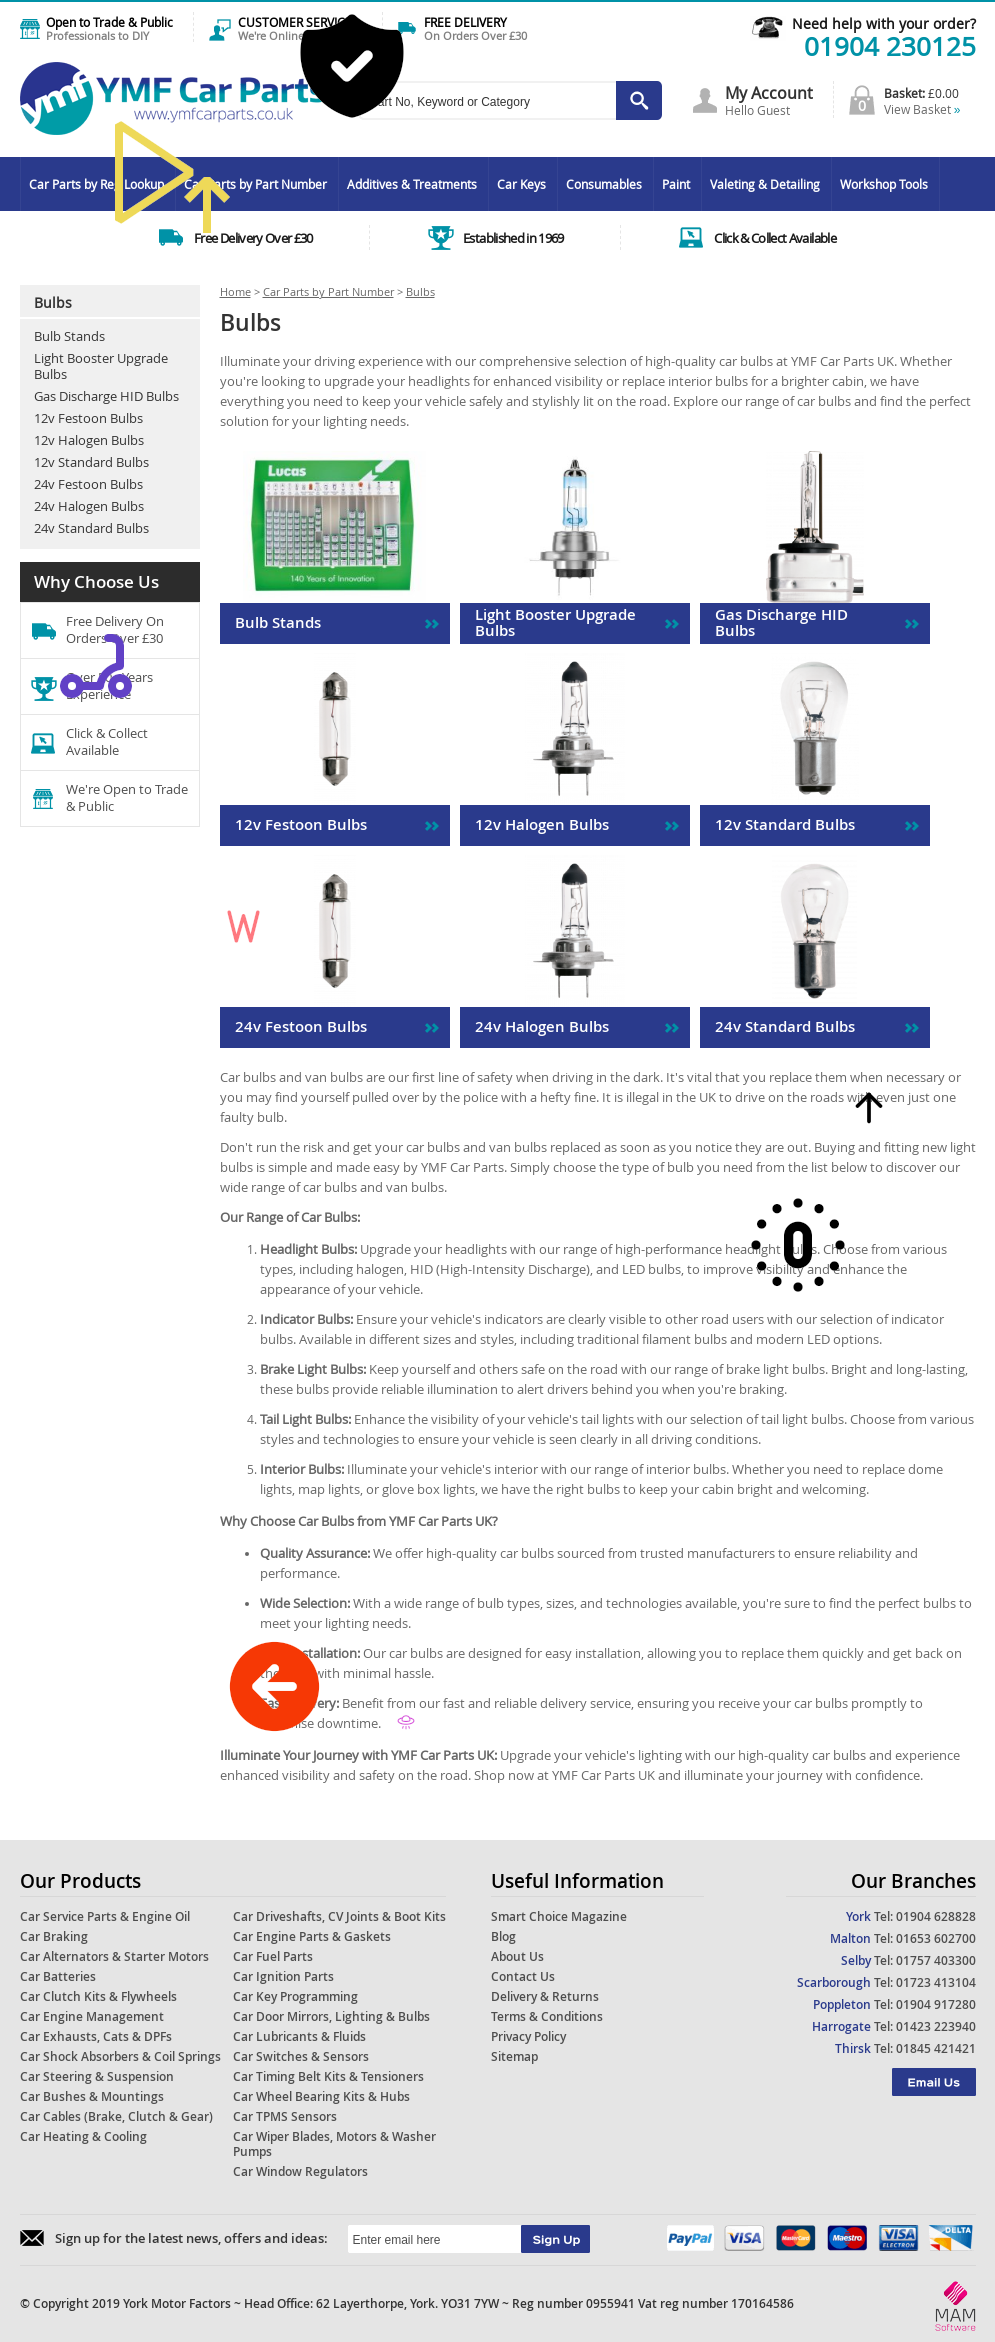 Image resolution: width=995 pixels, height=2342 pixels. What do you see at coordinates (406, 1722) in the screenshot?
I see `access sci-fi or space-themed content` at bounding box center [406, 1722].